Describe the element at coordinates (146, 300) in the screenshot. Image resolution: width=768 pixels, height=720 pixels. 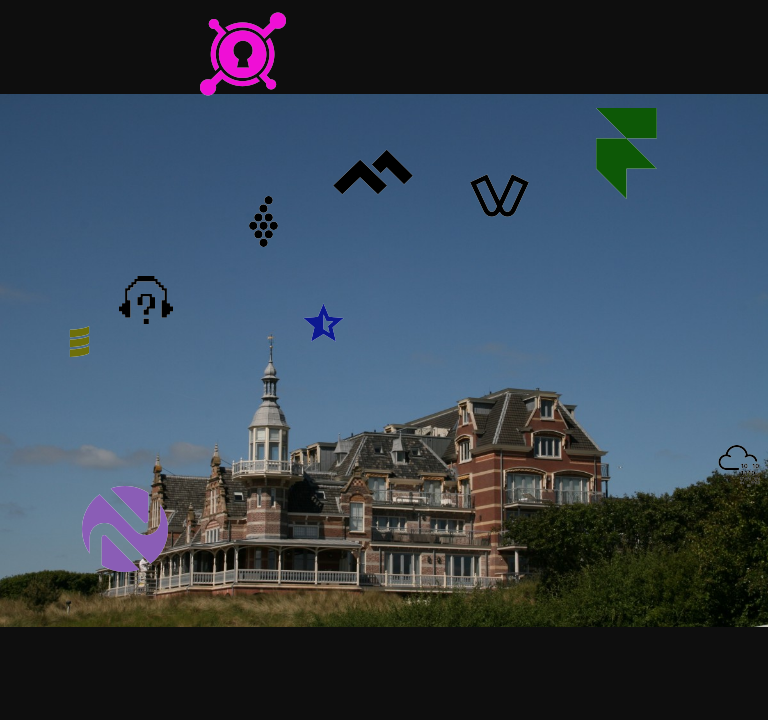
I see `open the 1001tracklists app or website` at that location.